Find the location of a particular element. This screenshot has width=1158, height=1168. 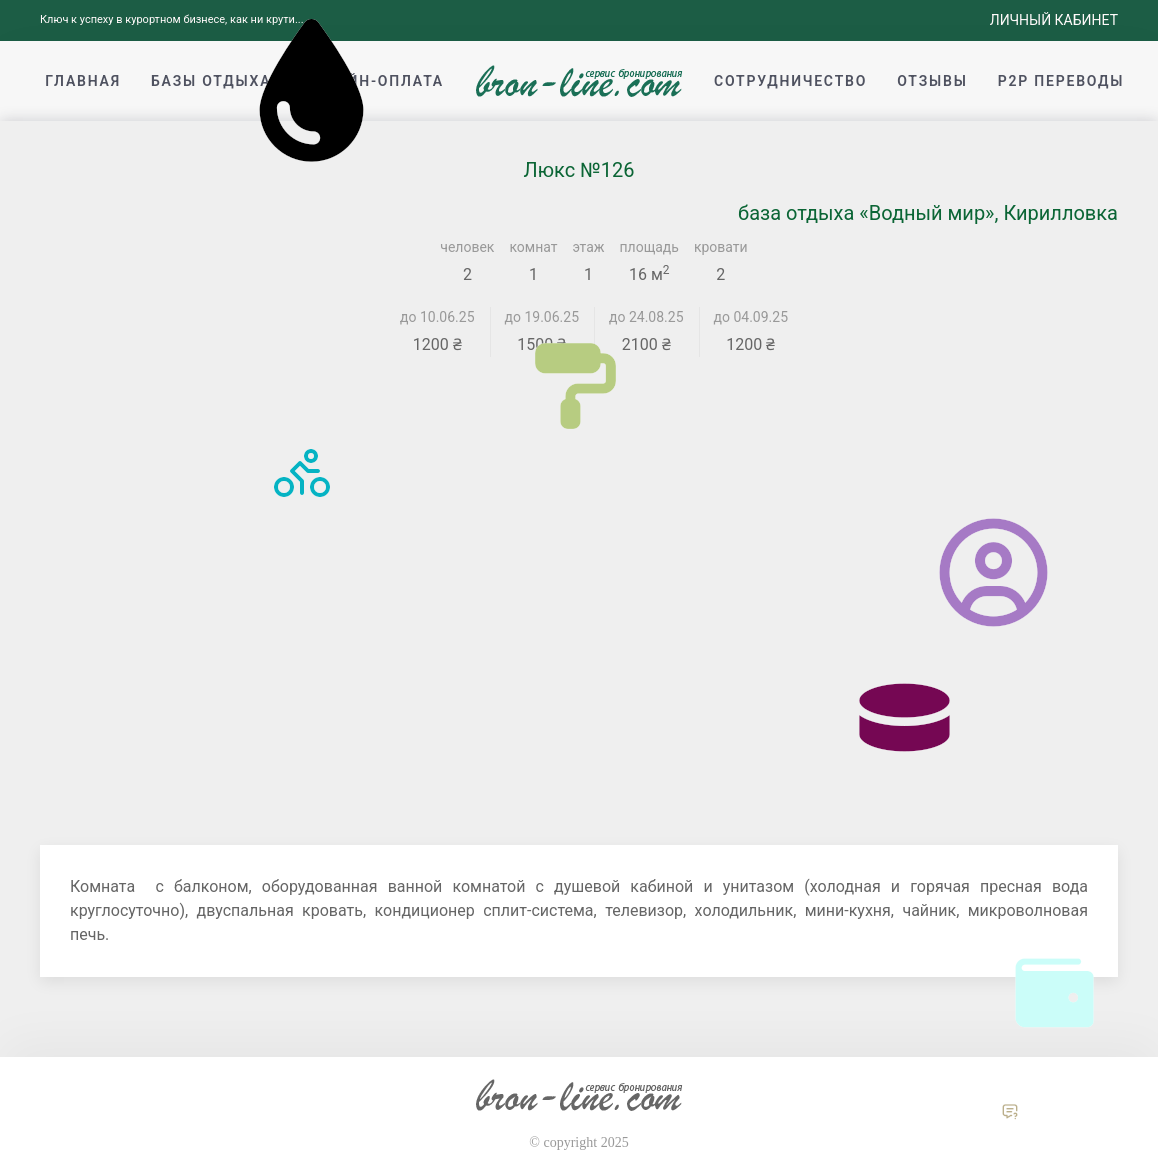

hockey or ice sports category is located at coordinates (904, 717).